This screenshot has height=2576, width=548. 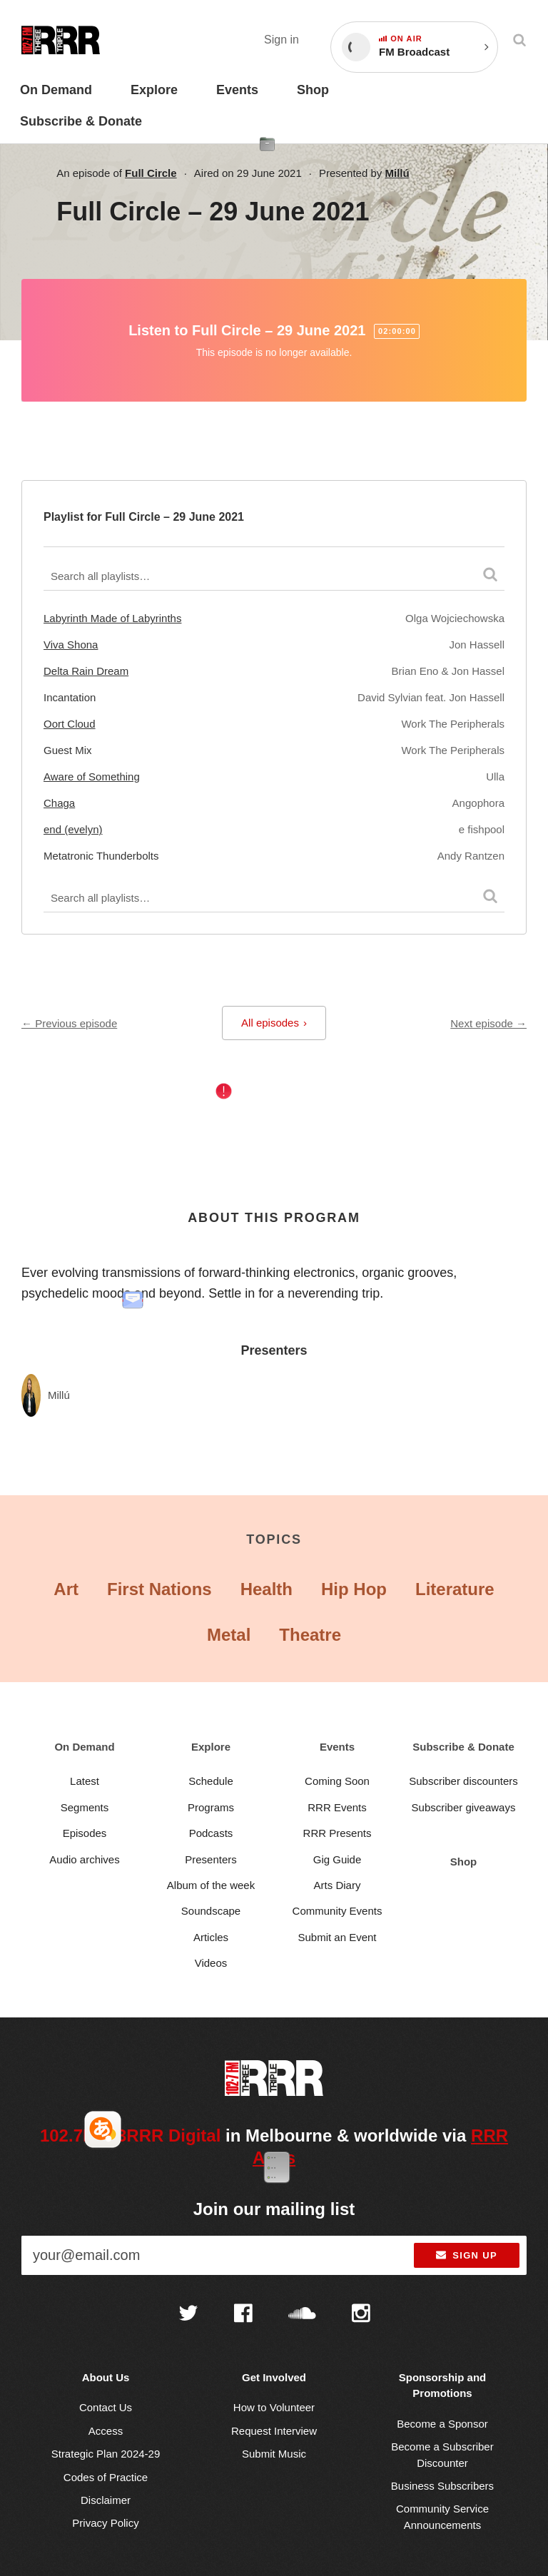 What do you see at coordinates (277, 2167) in the screenshot?
I see `access network server settings` at bounding box center [277, 2167].